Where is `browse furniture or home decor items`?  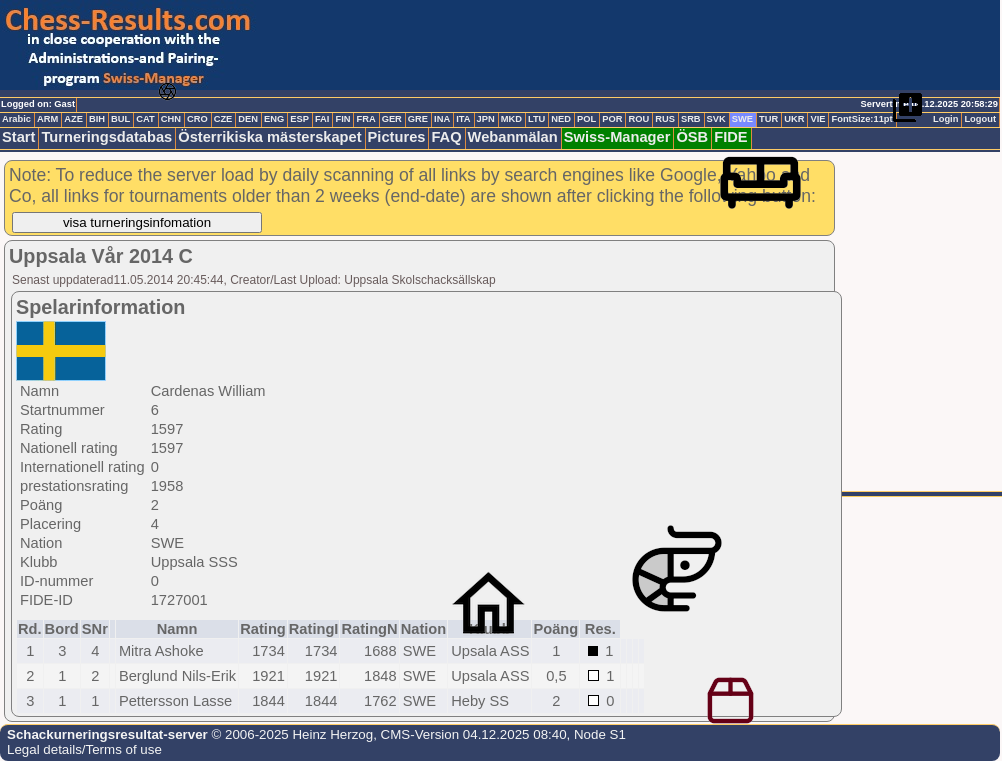
browse furniture or home decor items is located at coordinates (760, 181).